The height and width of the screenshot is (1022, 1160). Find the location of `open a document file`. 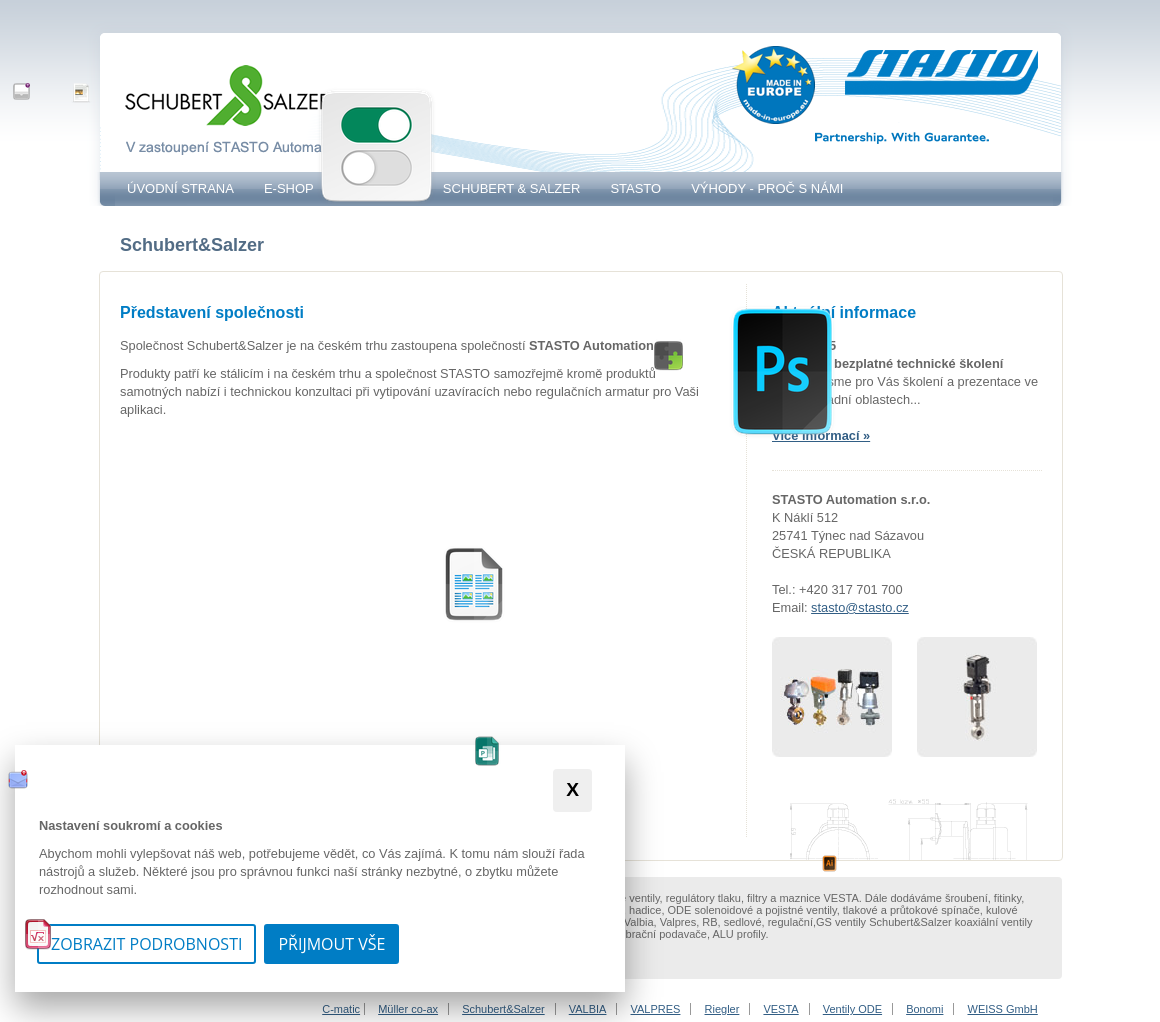

open a document file is located at coordinates (81, 92).